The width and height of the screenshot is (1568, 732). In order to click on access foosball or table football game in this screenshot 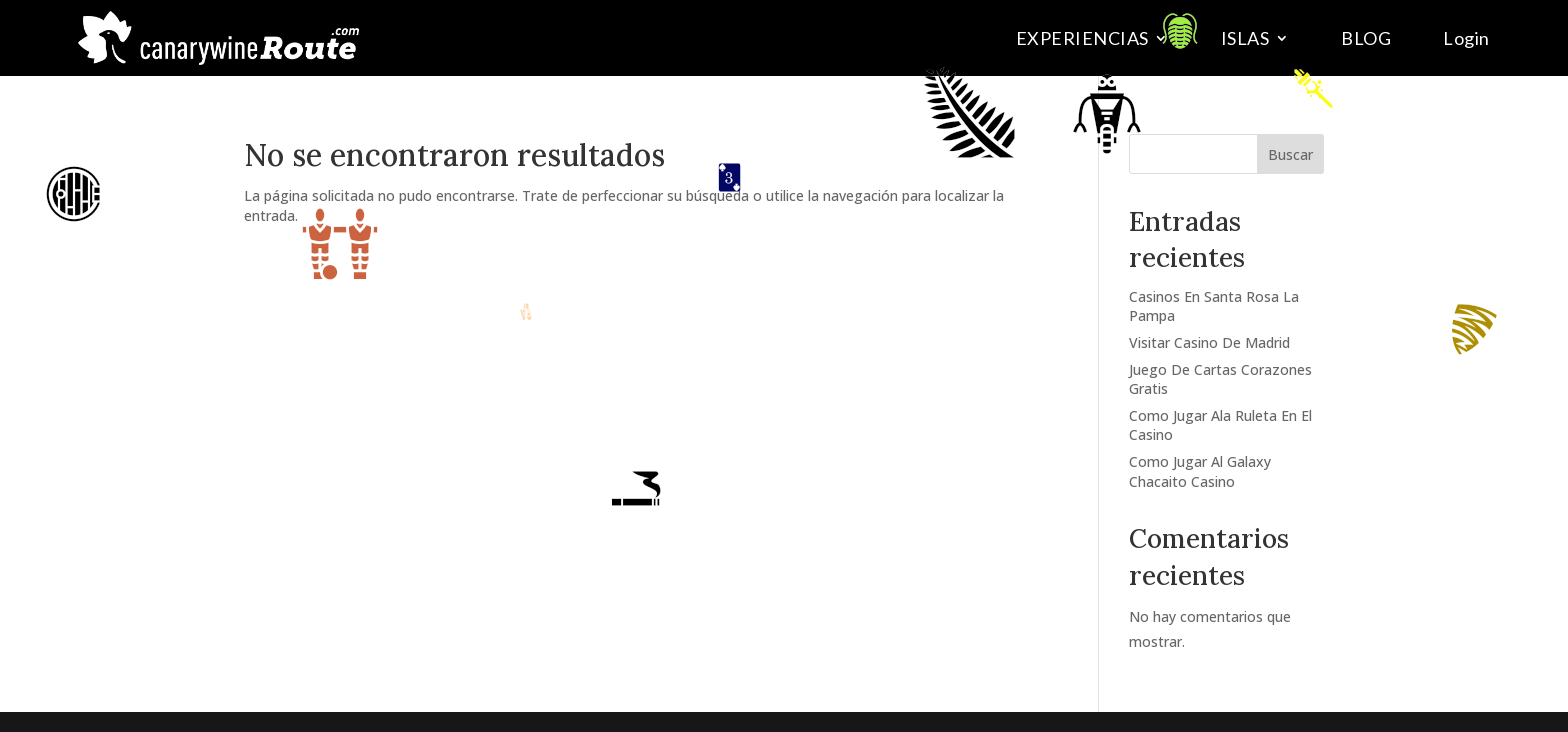, I will do `click(340, 244)`.